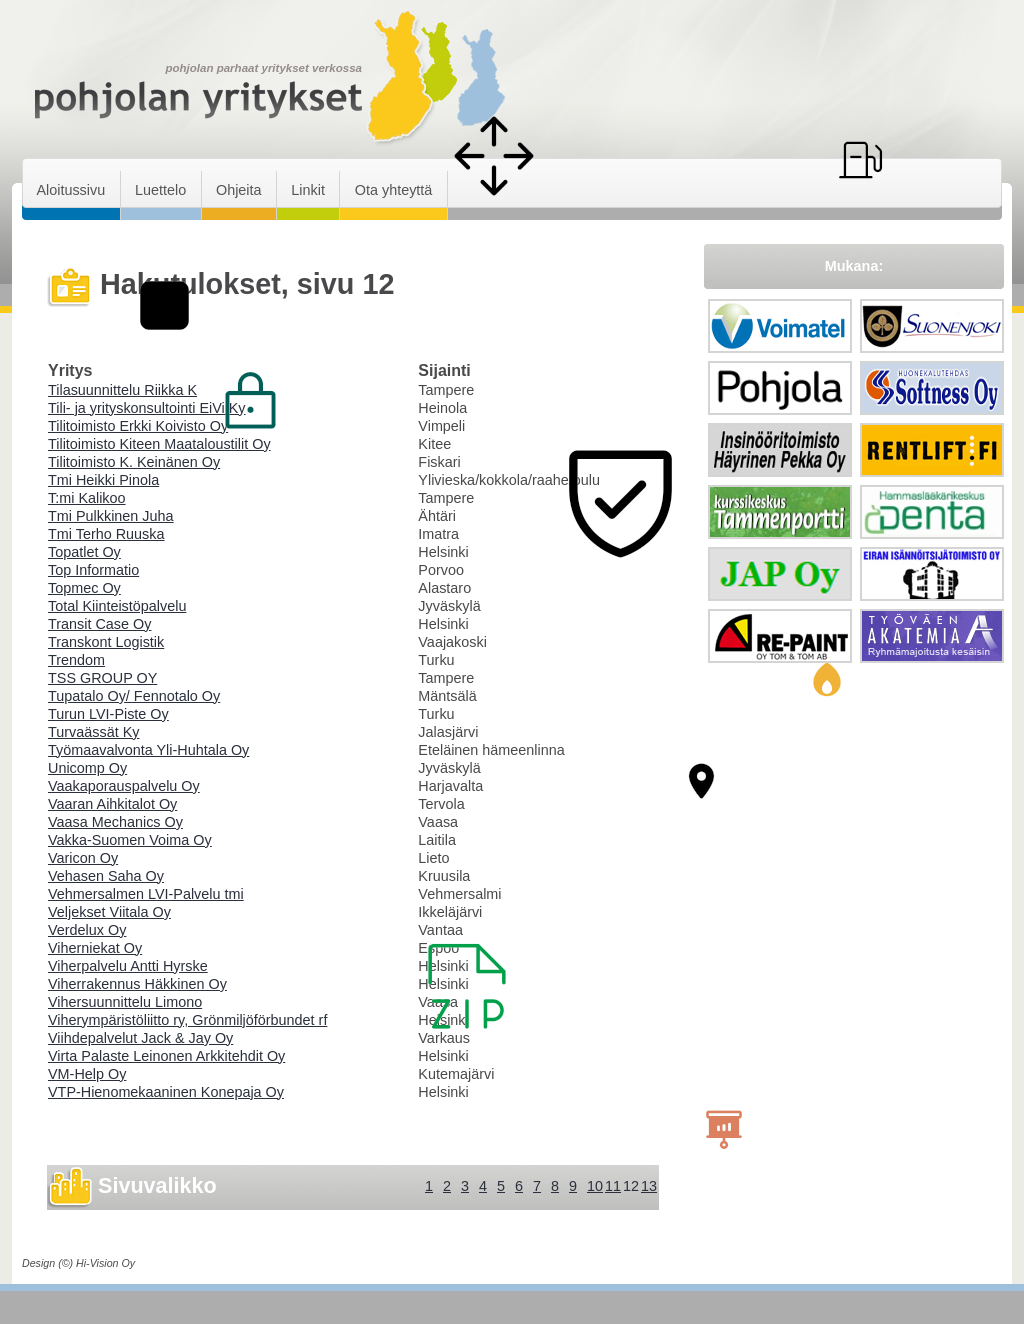 Image resolution: width=1024 pixels, height=1324 pixels. I want to click on compress or archive files into a zip folder, so click(467, 990).